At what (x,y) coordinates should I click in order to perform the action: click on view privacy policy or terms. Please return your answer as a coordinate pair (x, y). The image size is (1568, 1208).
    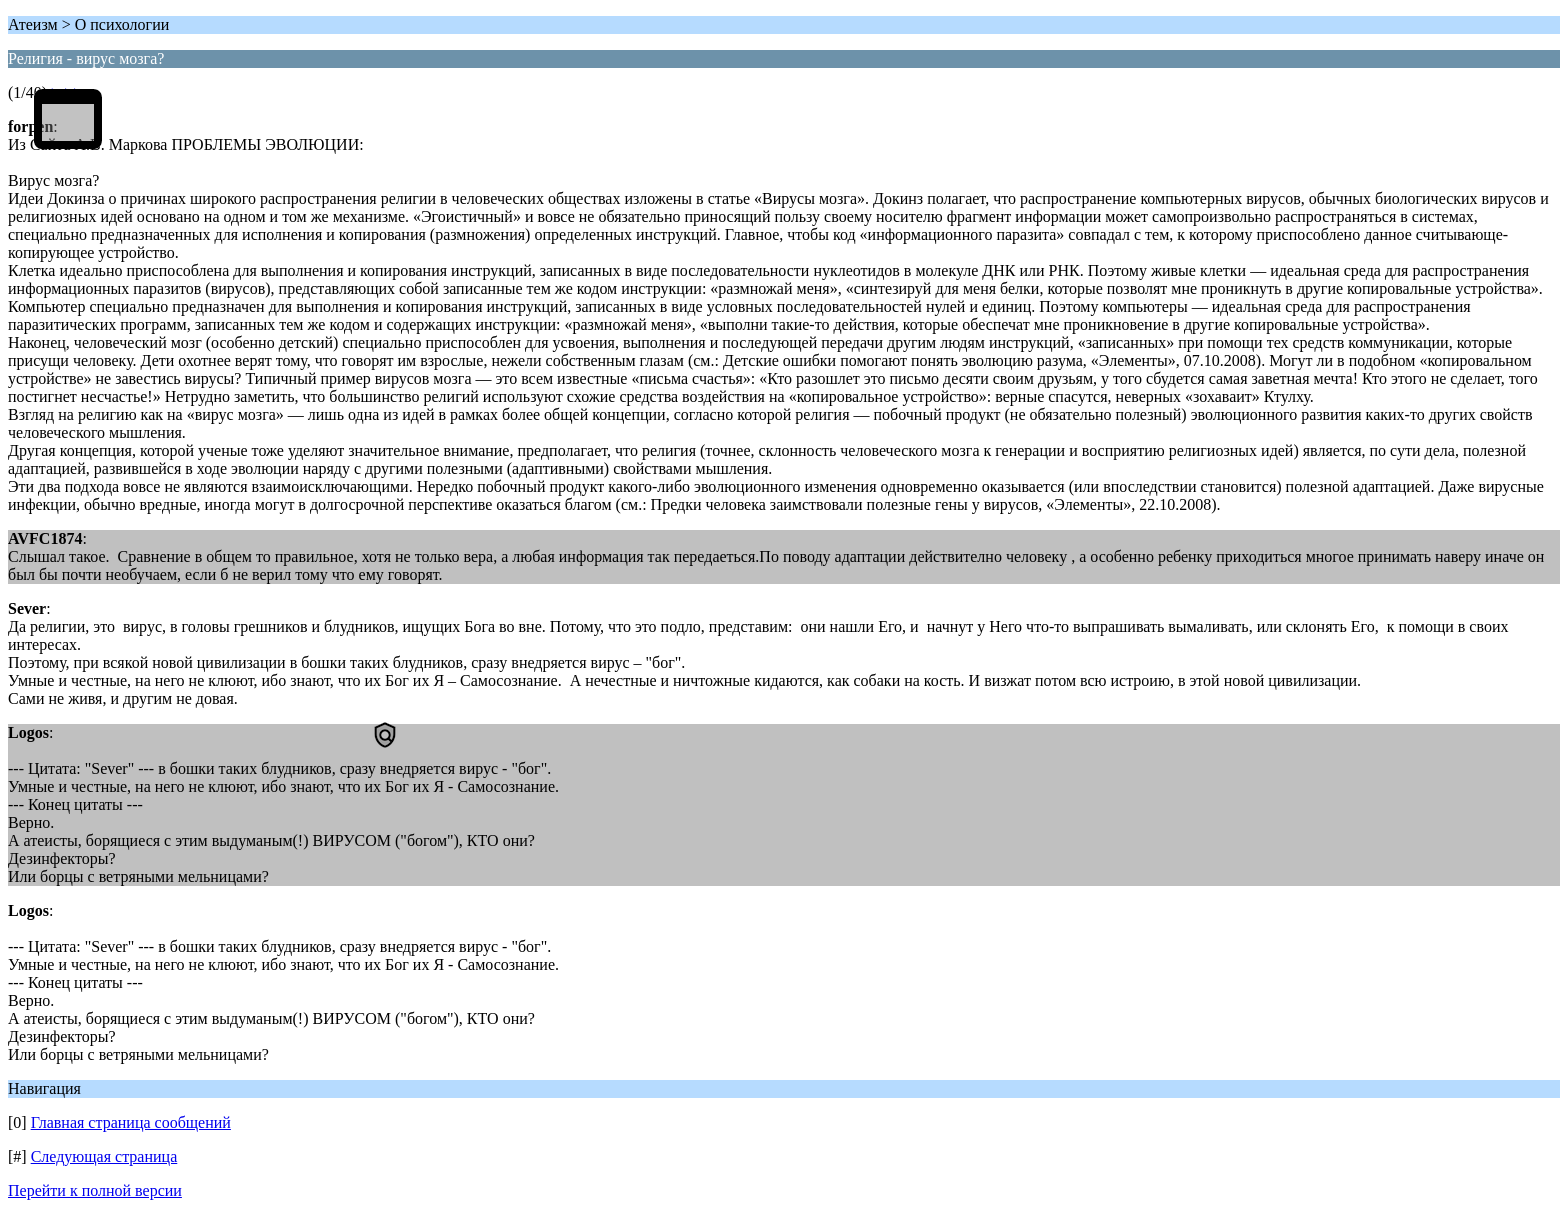
    Looking at the image, I should click on (385, 735).